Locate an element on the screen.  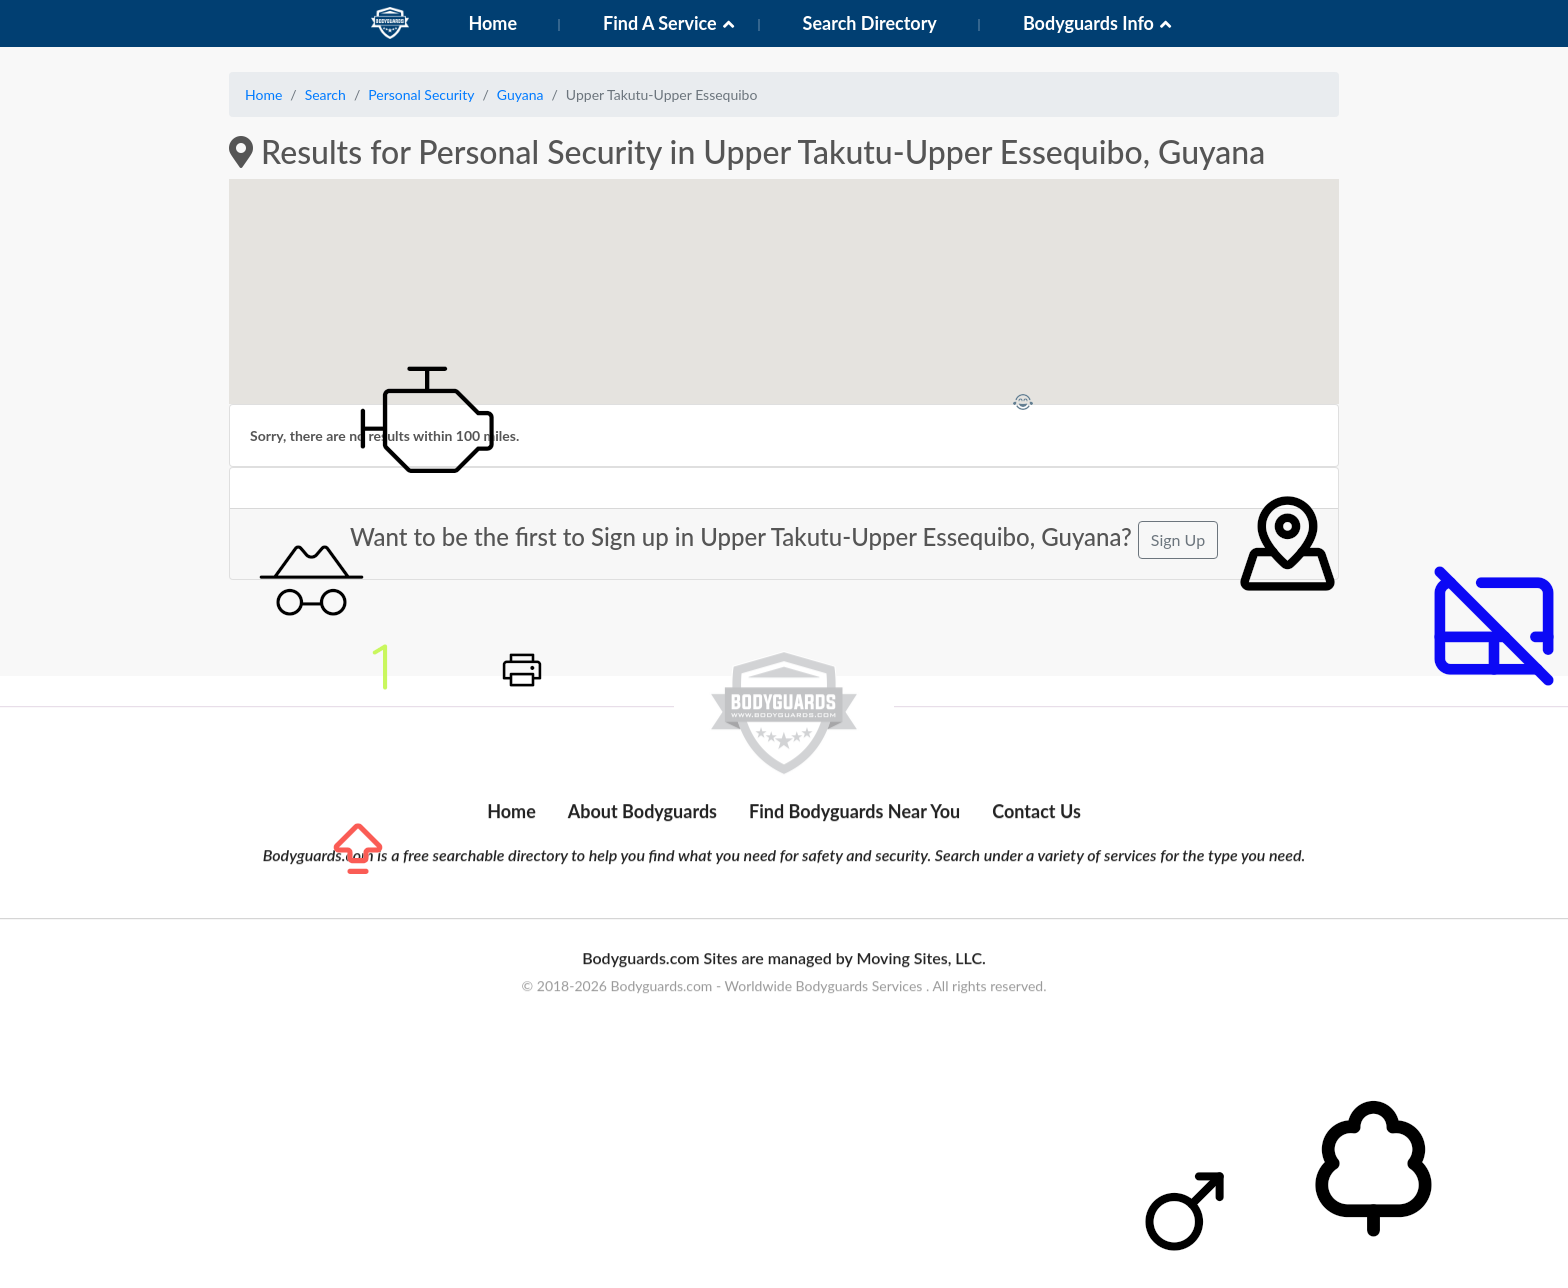
view engine status or diagnostics is located at coordinates (425, 422).